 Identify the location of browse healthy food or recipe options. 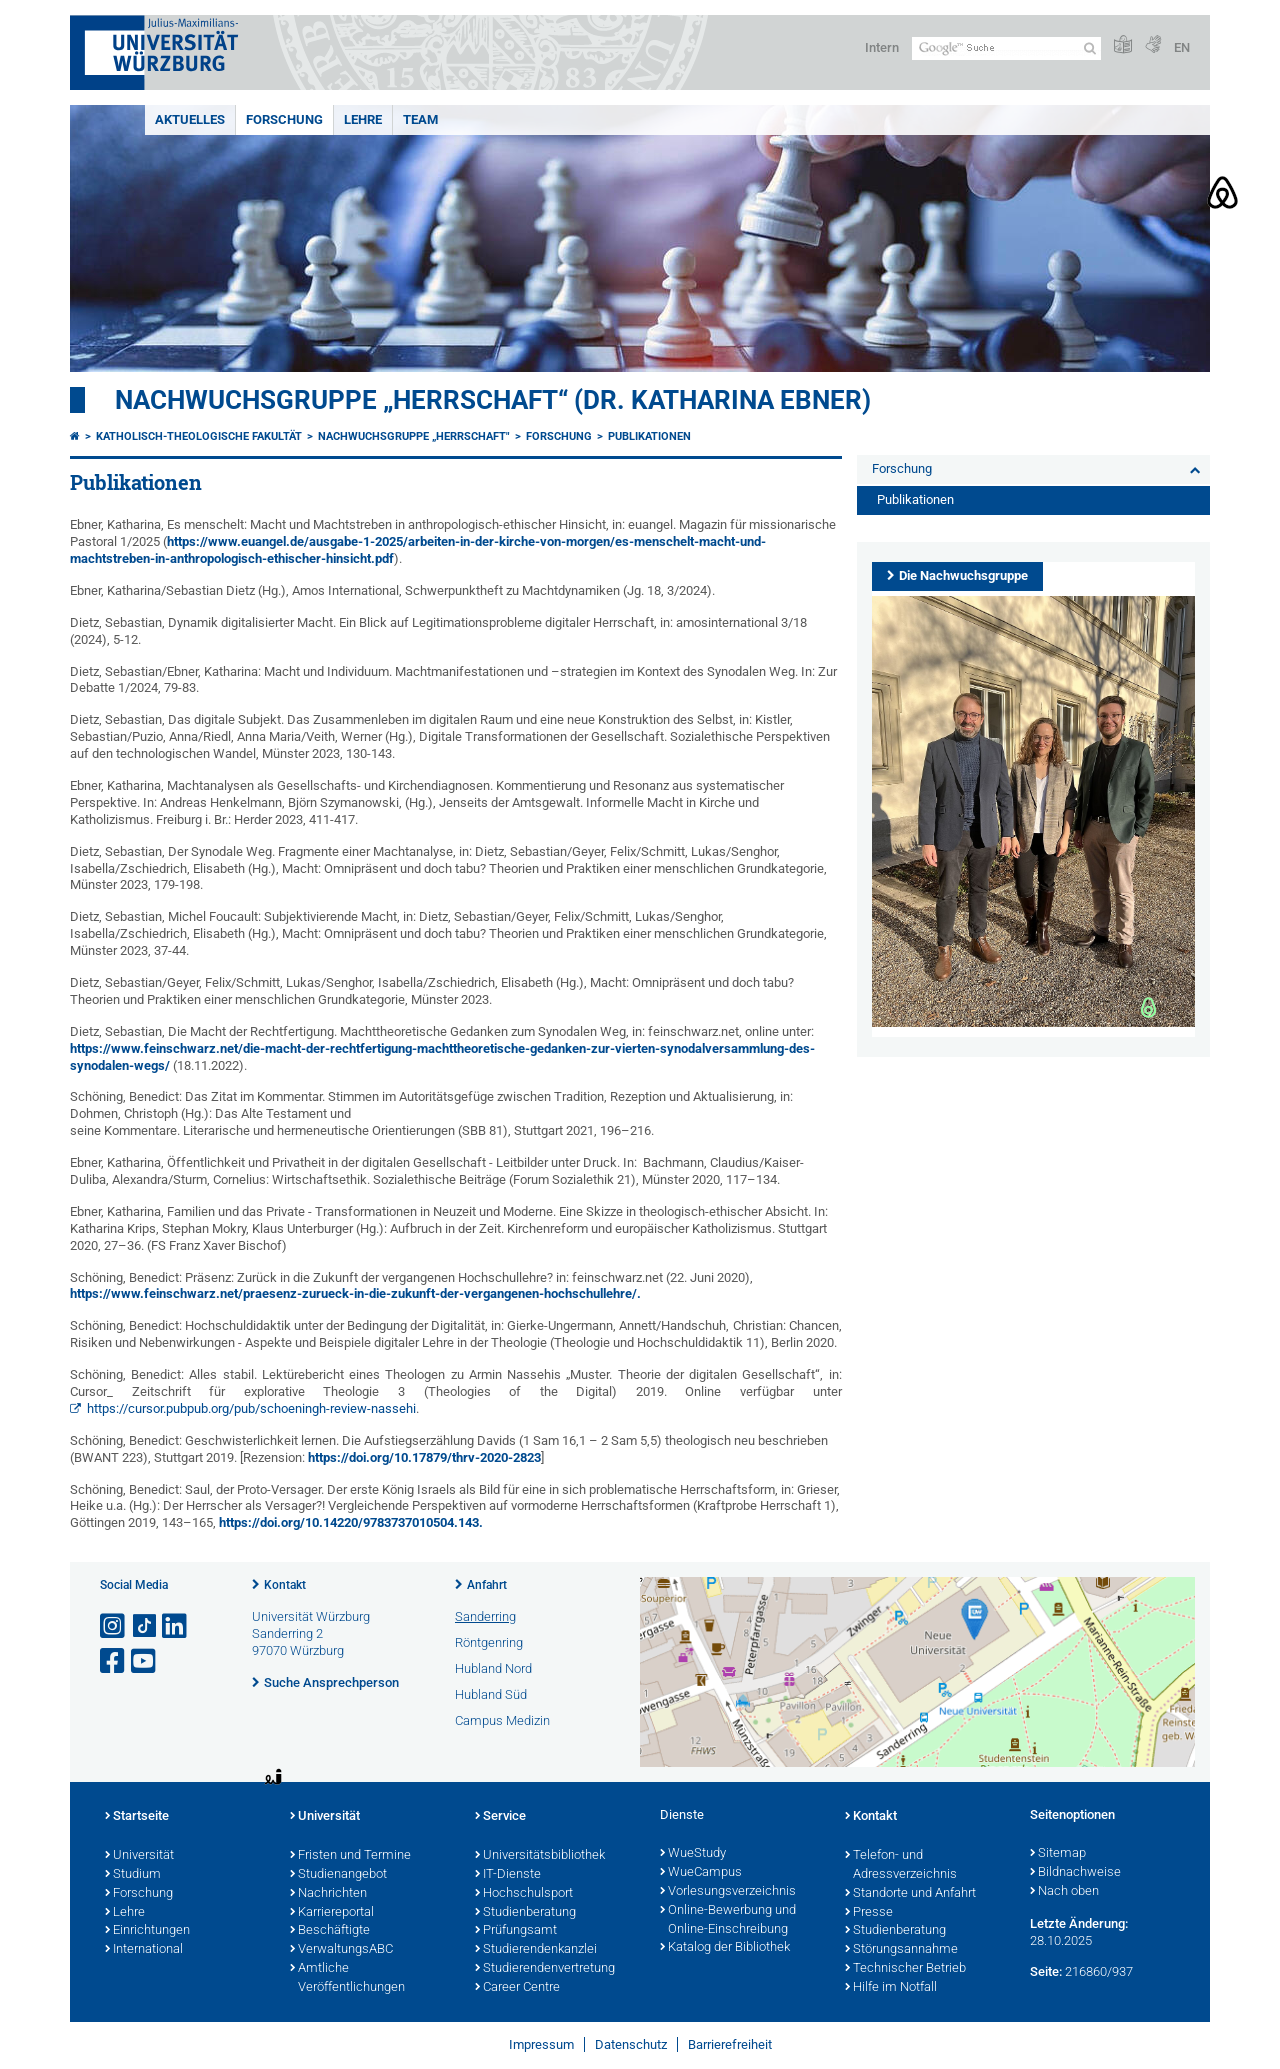
(1148, 1007).